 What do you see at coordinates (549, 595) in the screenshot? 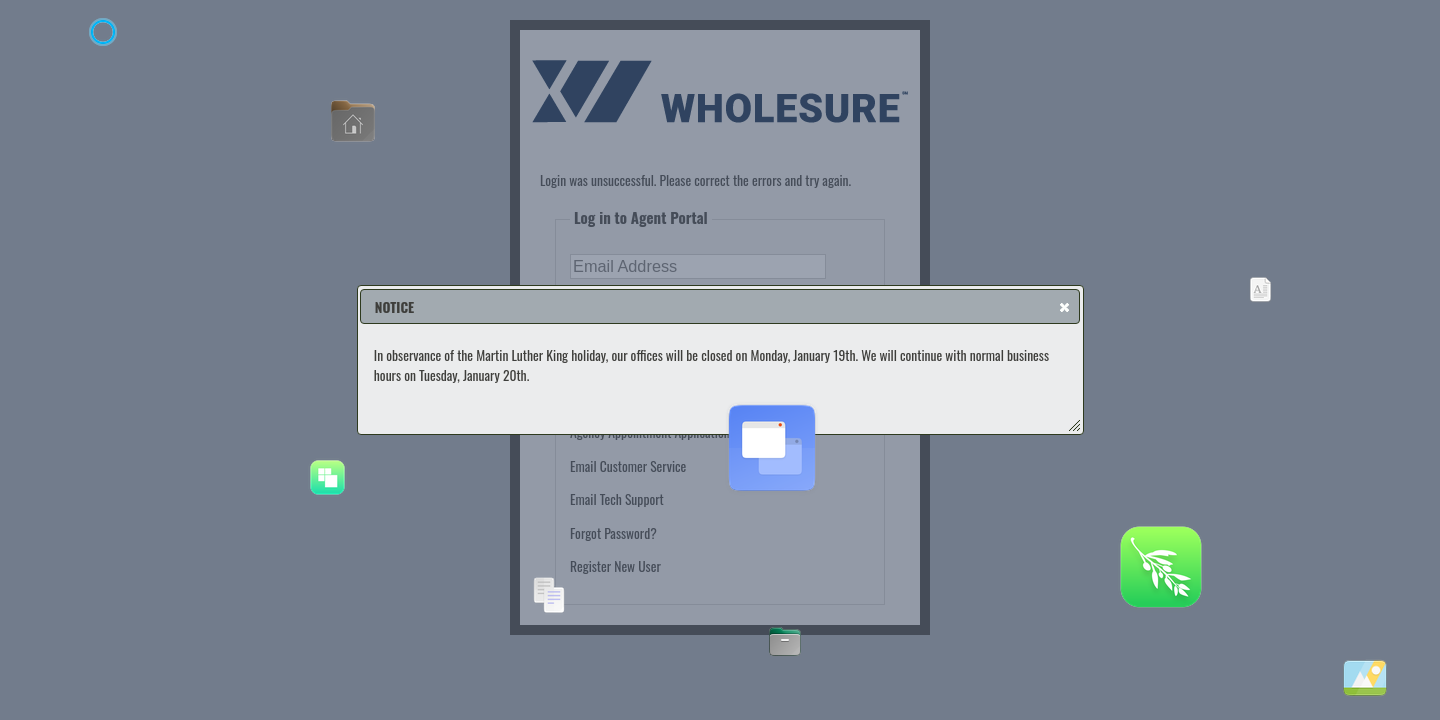
I see `copy selected content to clipboard` at bounding box center [549, 595].